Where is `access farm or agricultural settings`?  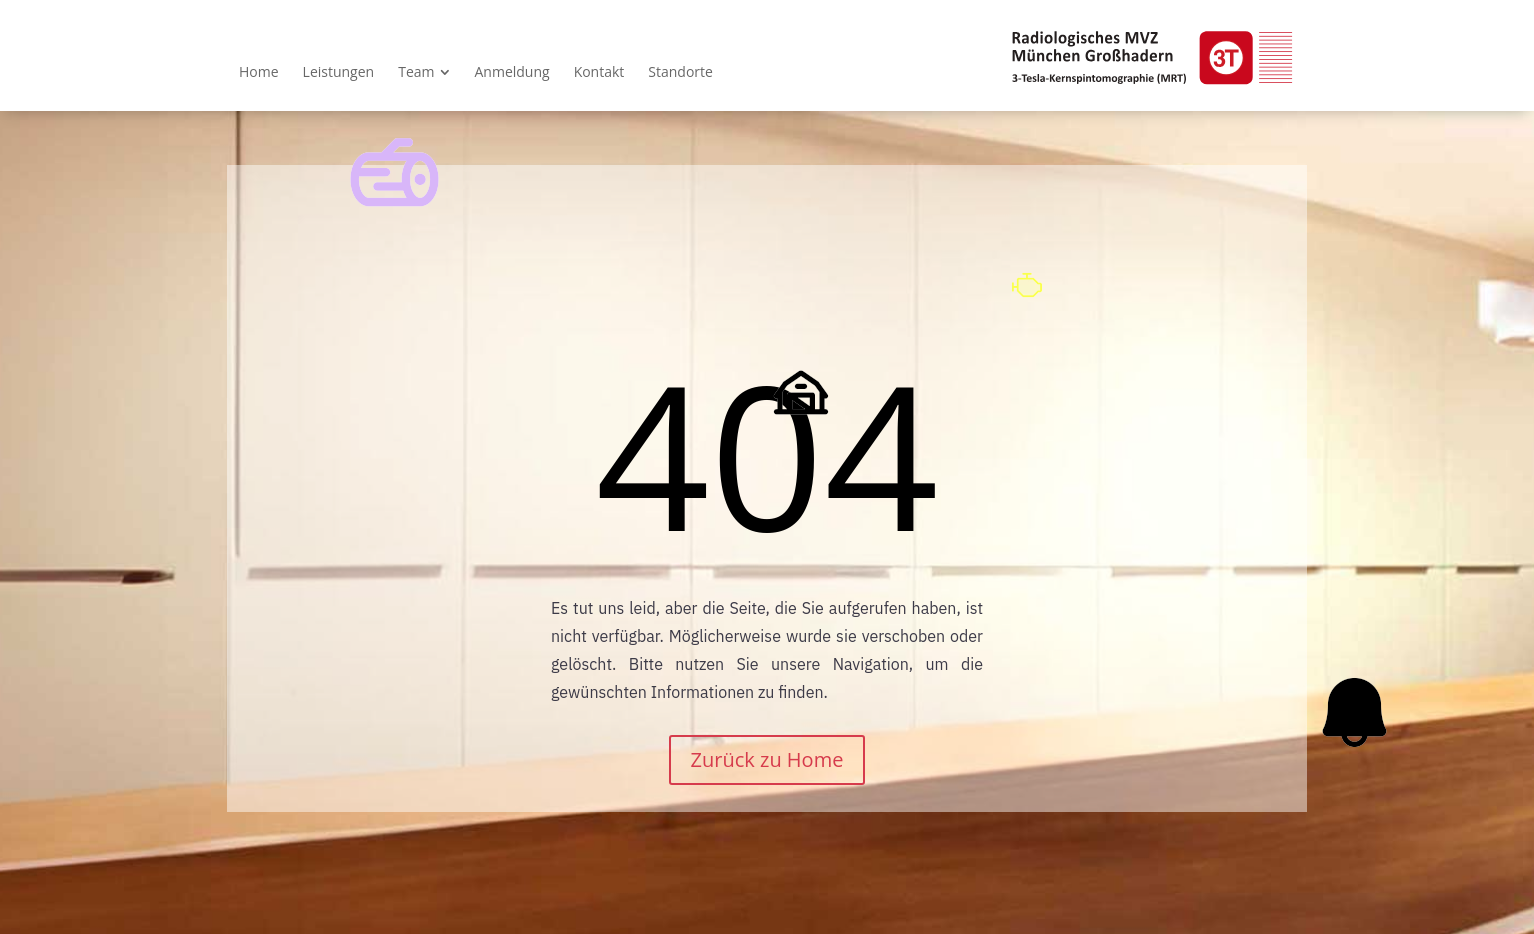 access farm or agricultural settings is located at coordinates (801, 396).